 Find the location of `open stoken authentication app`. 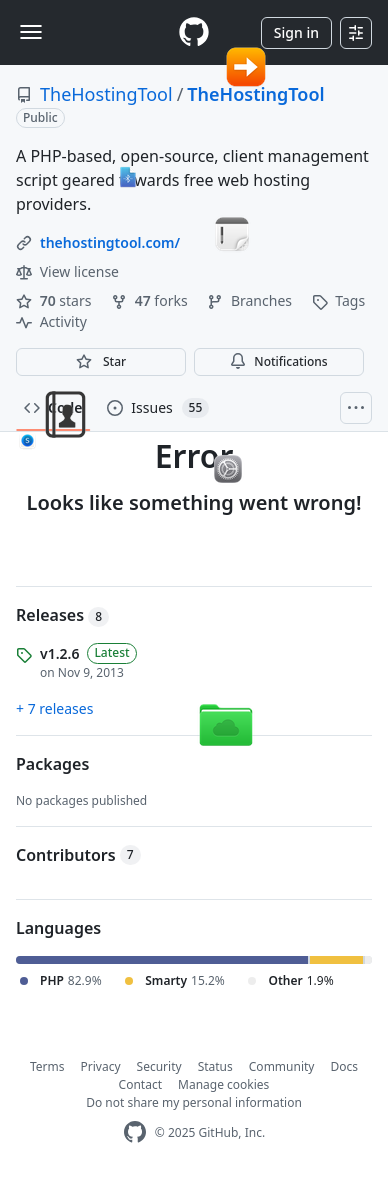

open stoken authentication app is located at coordinates (27, 440).